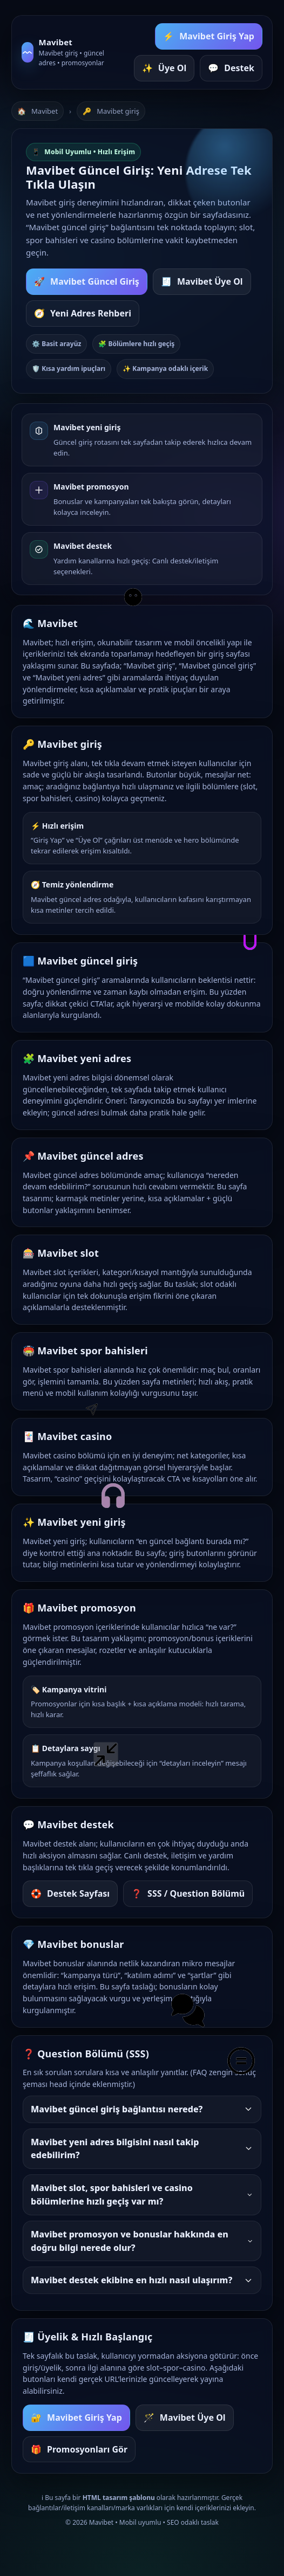 Image resolution: width=284 pixels, height=2576 pixels. What do you see at coordinates (106, 1754) in the screenshot?
I see `minimize or collapse a window` at bounding box center [106, 1754].